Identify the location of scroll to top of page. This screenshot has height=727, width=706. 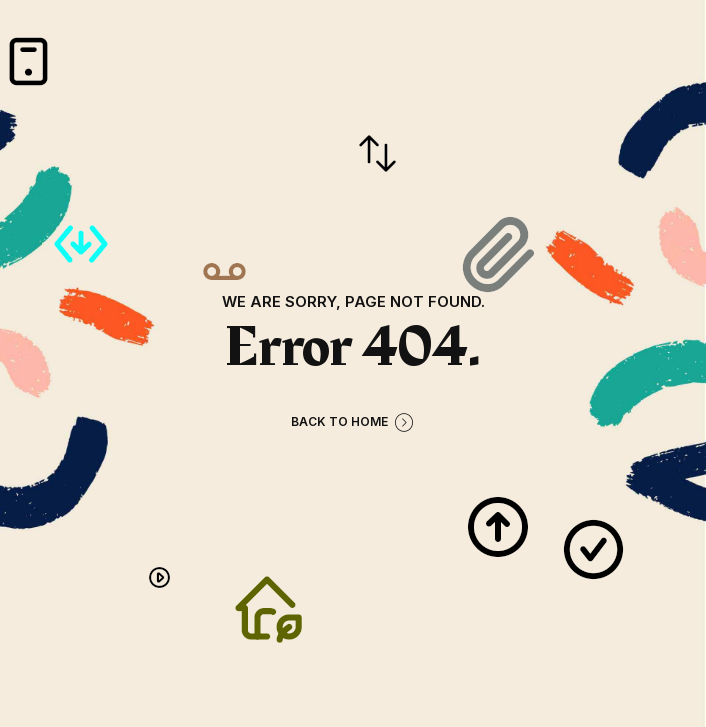
(498, 527).